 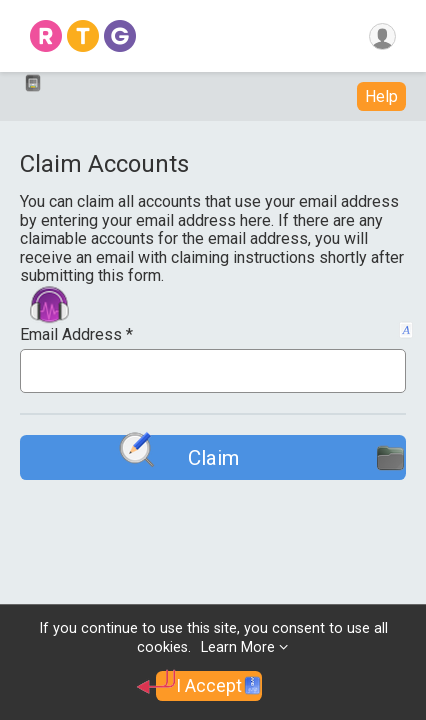 I want to click on indicates an open or currently accessed folder, so click(x=390, y=457).